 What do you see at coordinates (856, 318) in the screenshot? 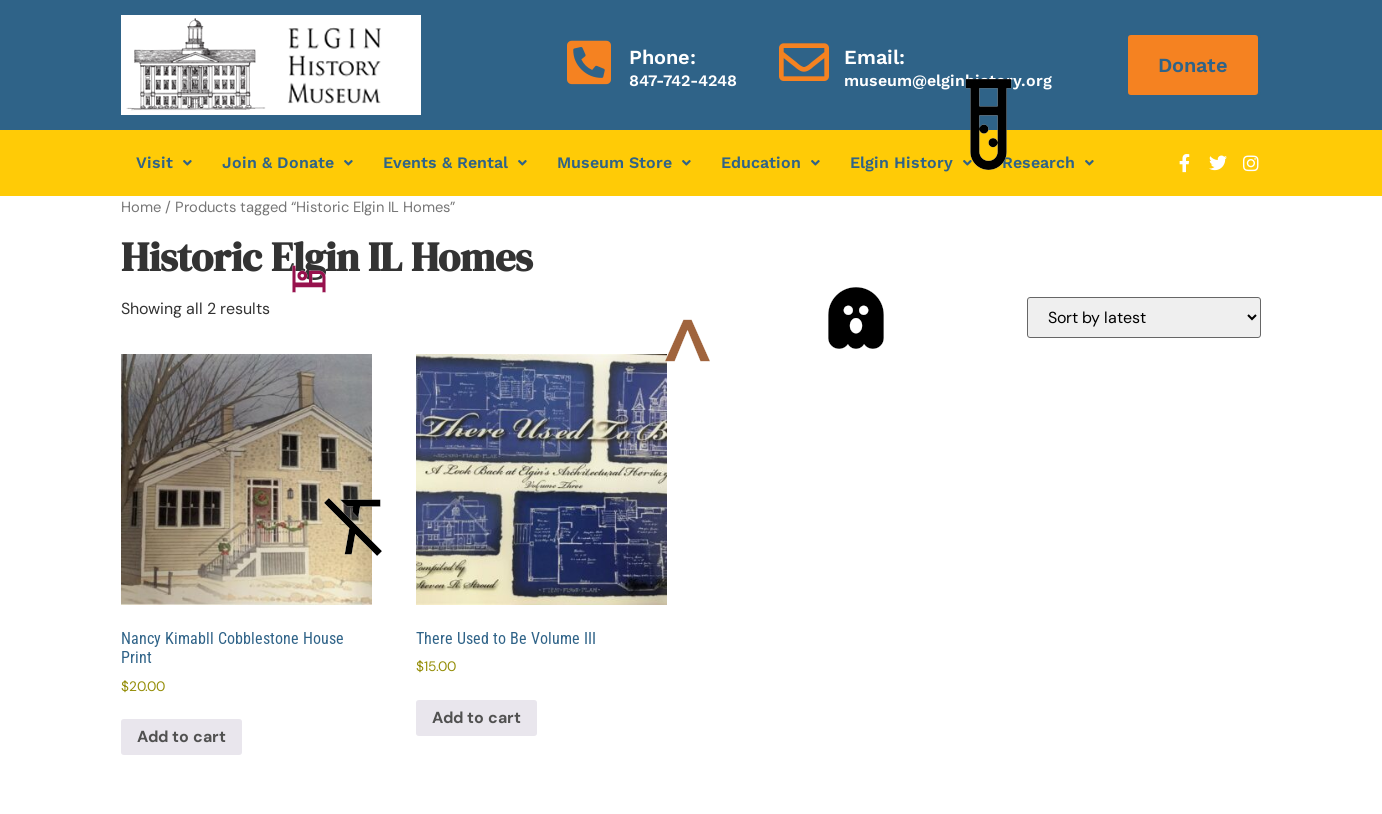
I see `ghost mode or incognito status indicator` at bounding box center [856, 318].